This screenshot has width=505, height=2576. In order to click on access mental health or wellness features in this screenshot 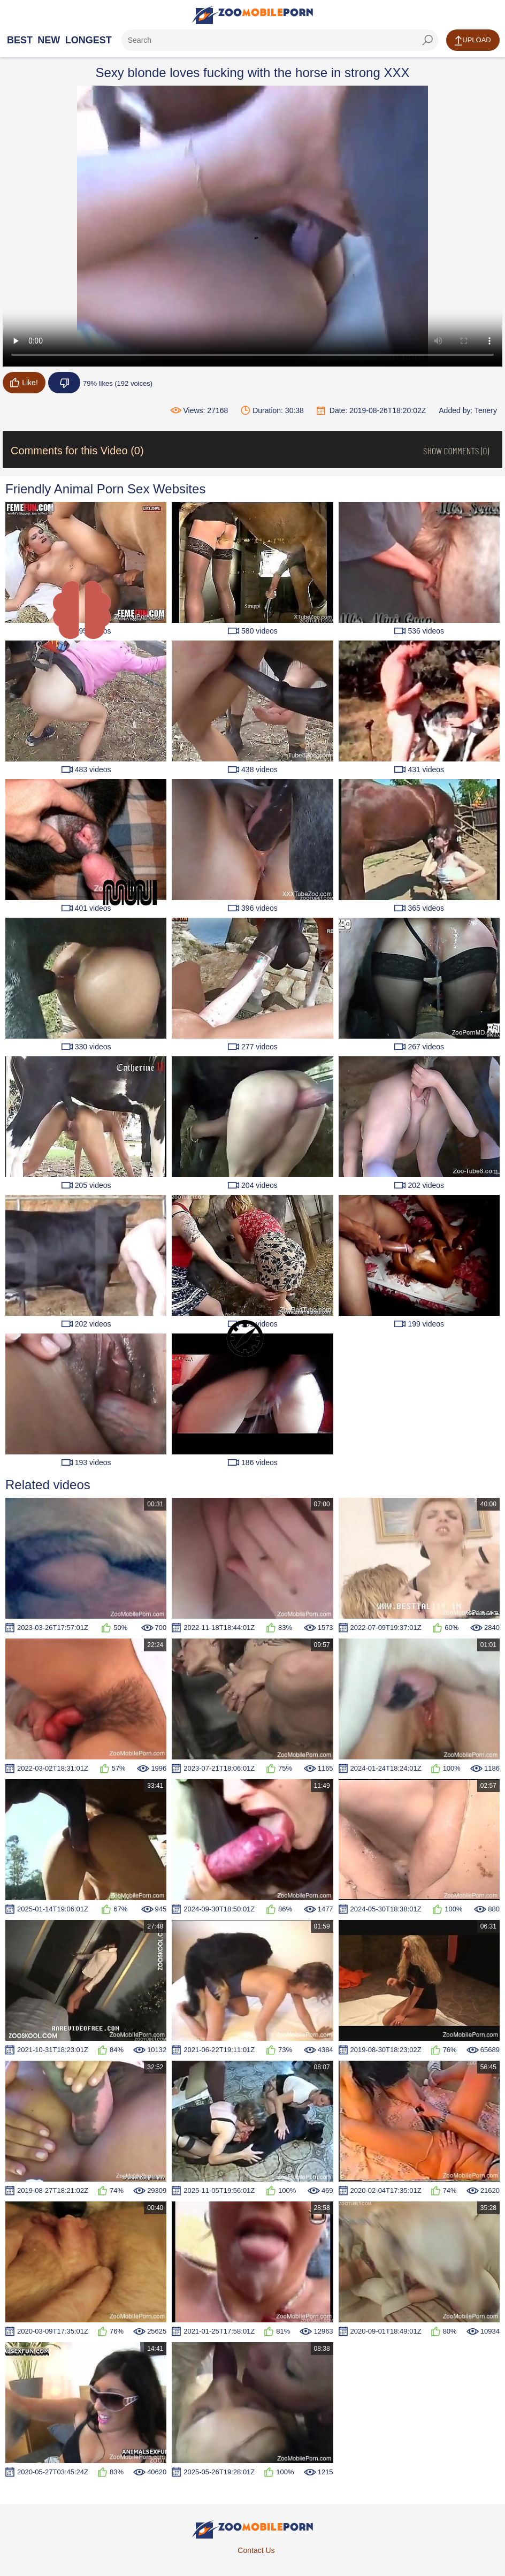, I will do `click(82, 610)`.